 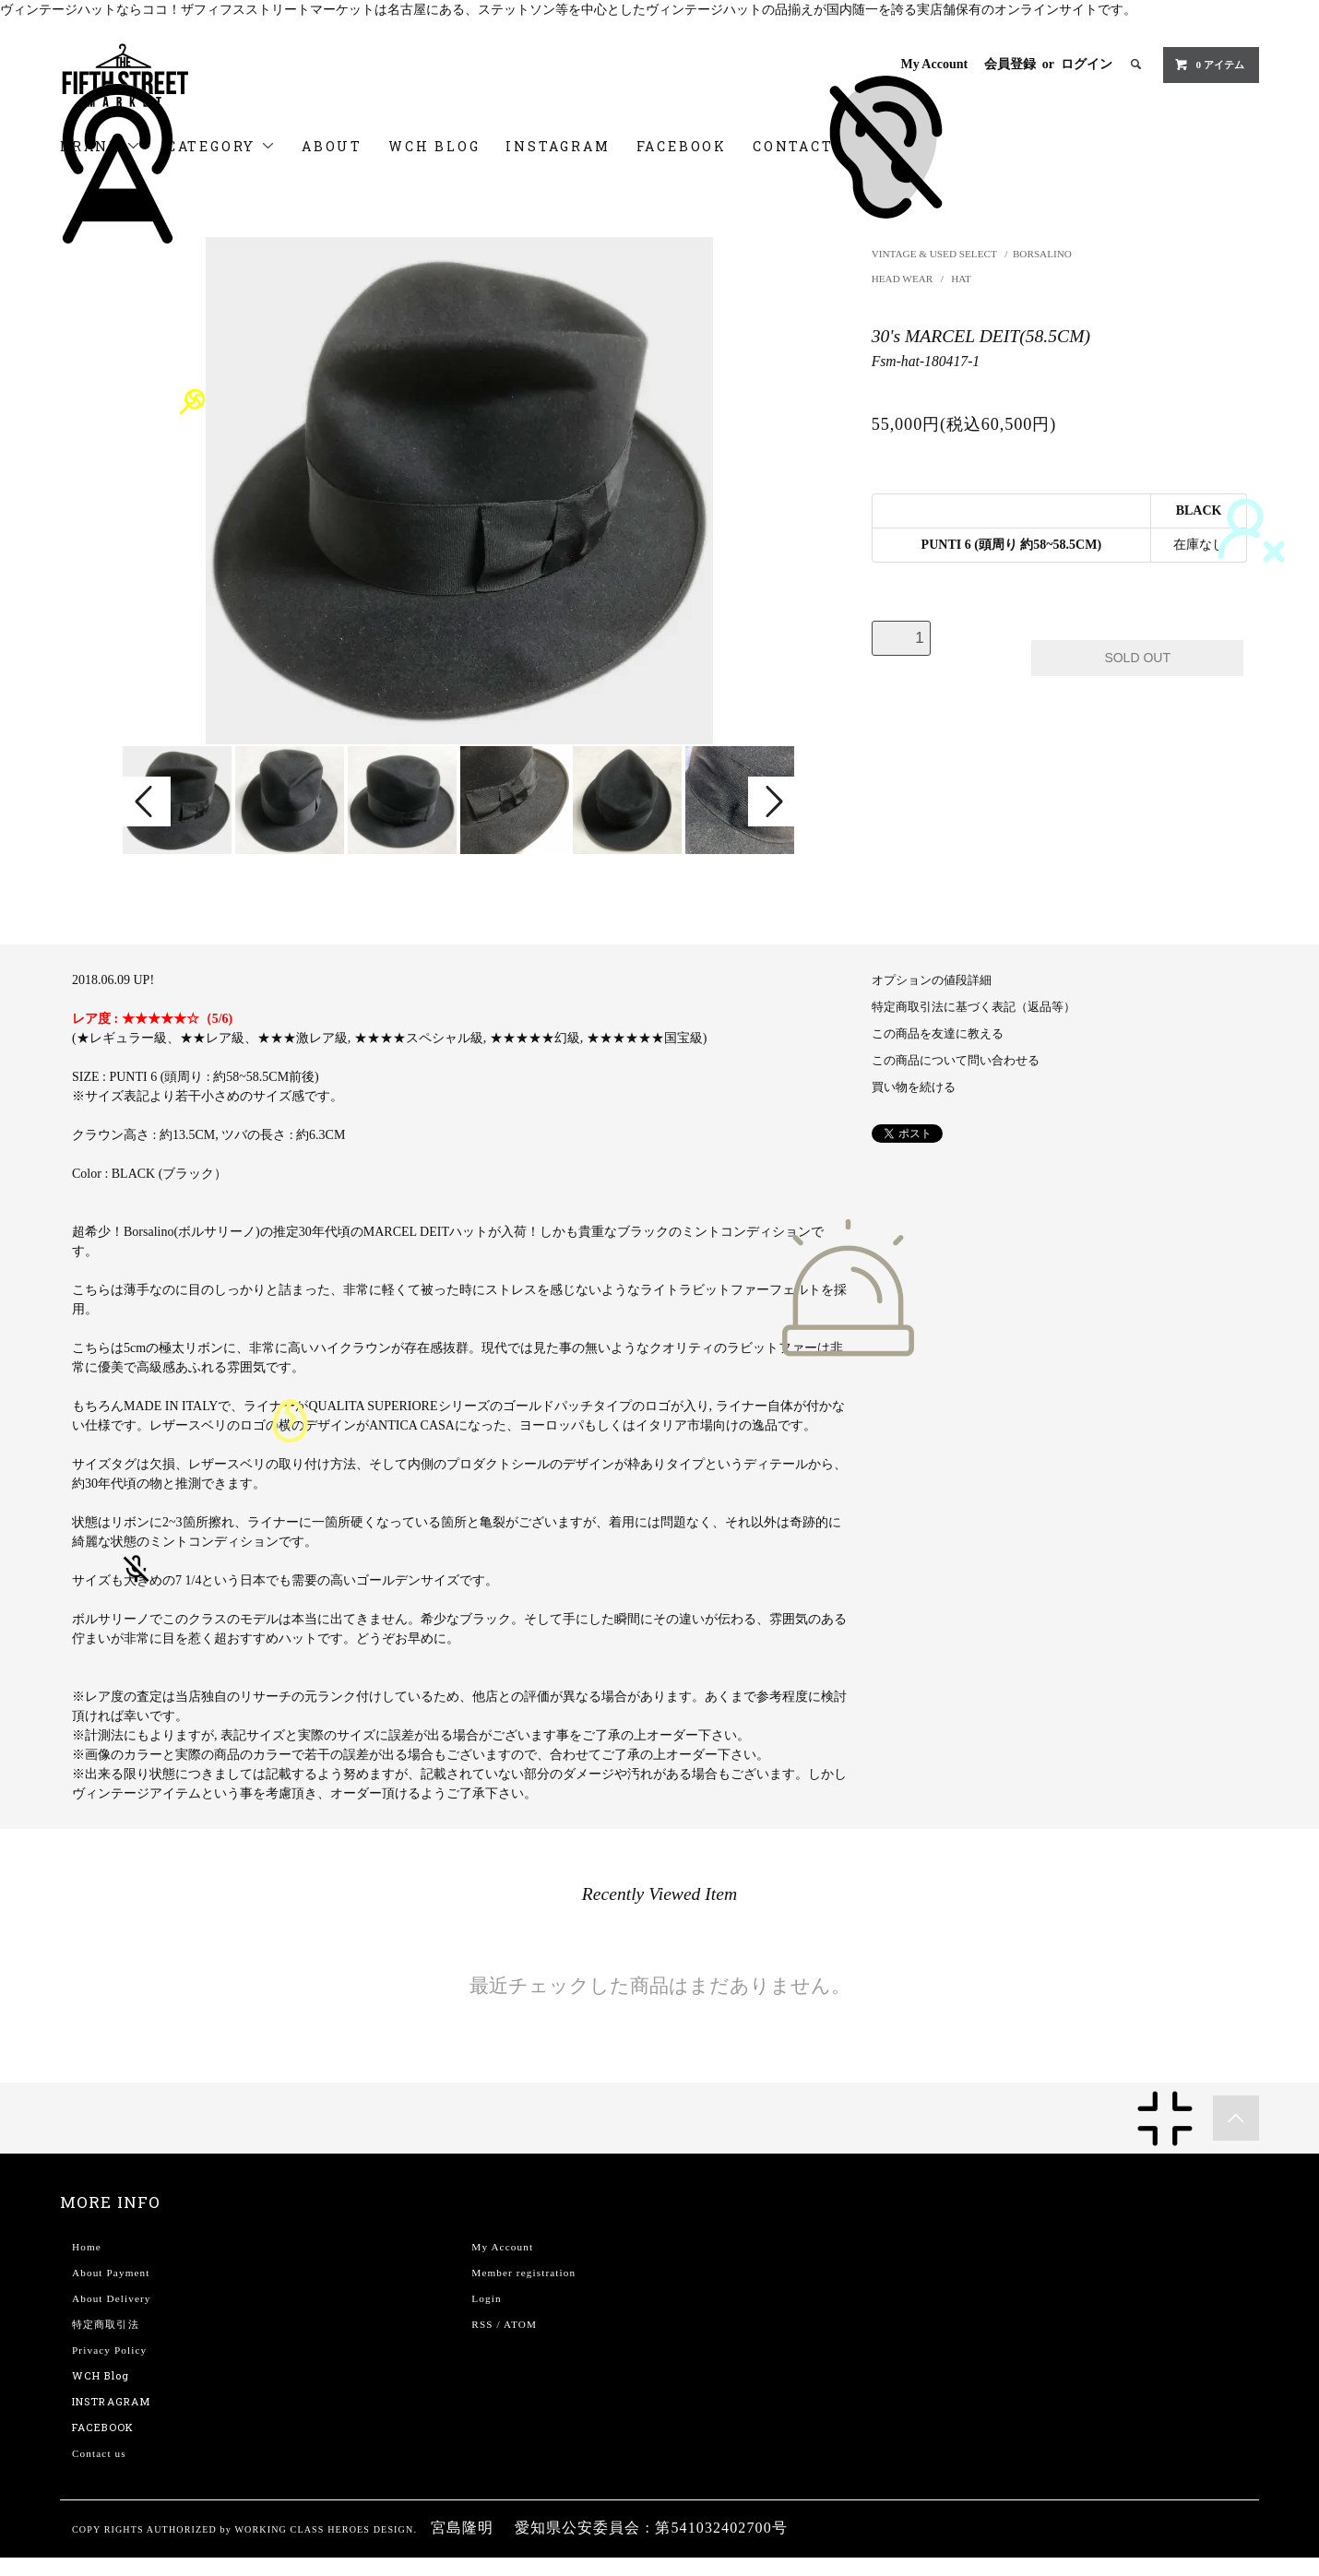 What do you see at coordinates (117, 166) in the screenshot?
I see `indicates cellular network signal or coverage` at bounding box center [117, 166].